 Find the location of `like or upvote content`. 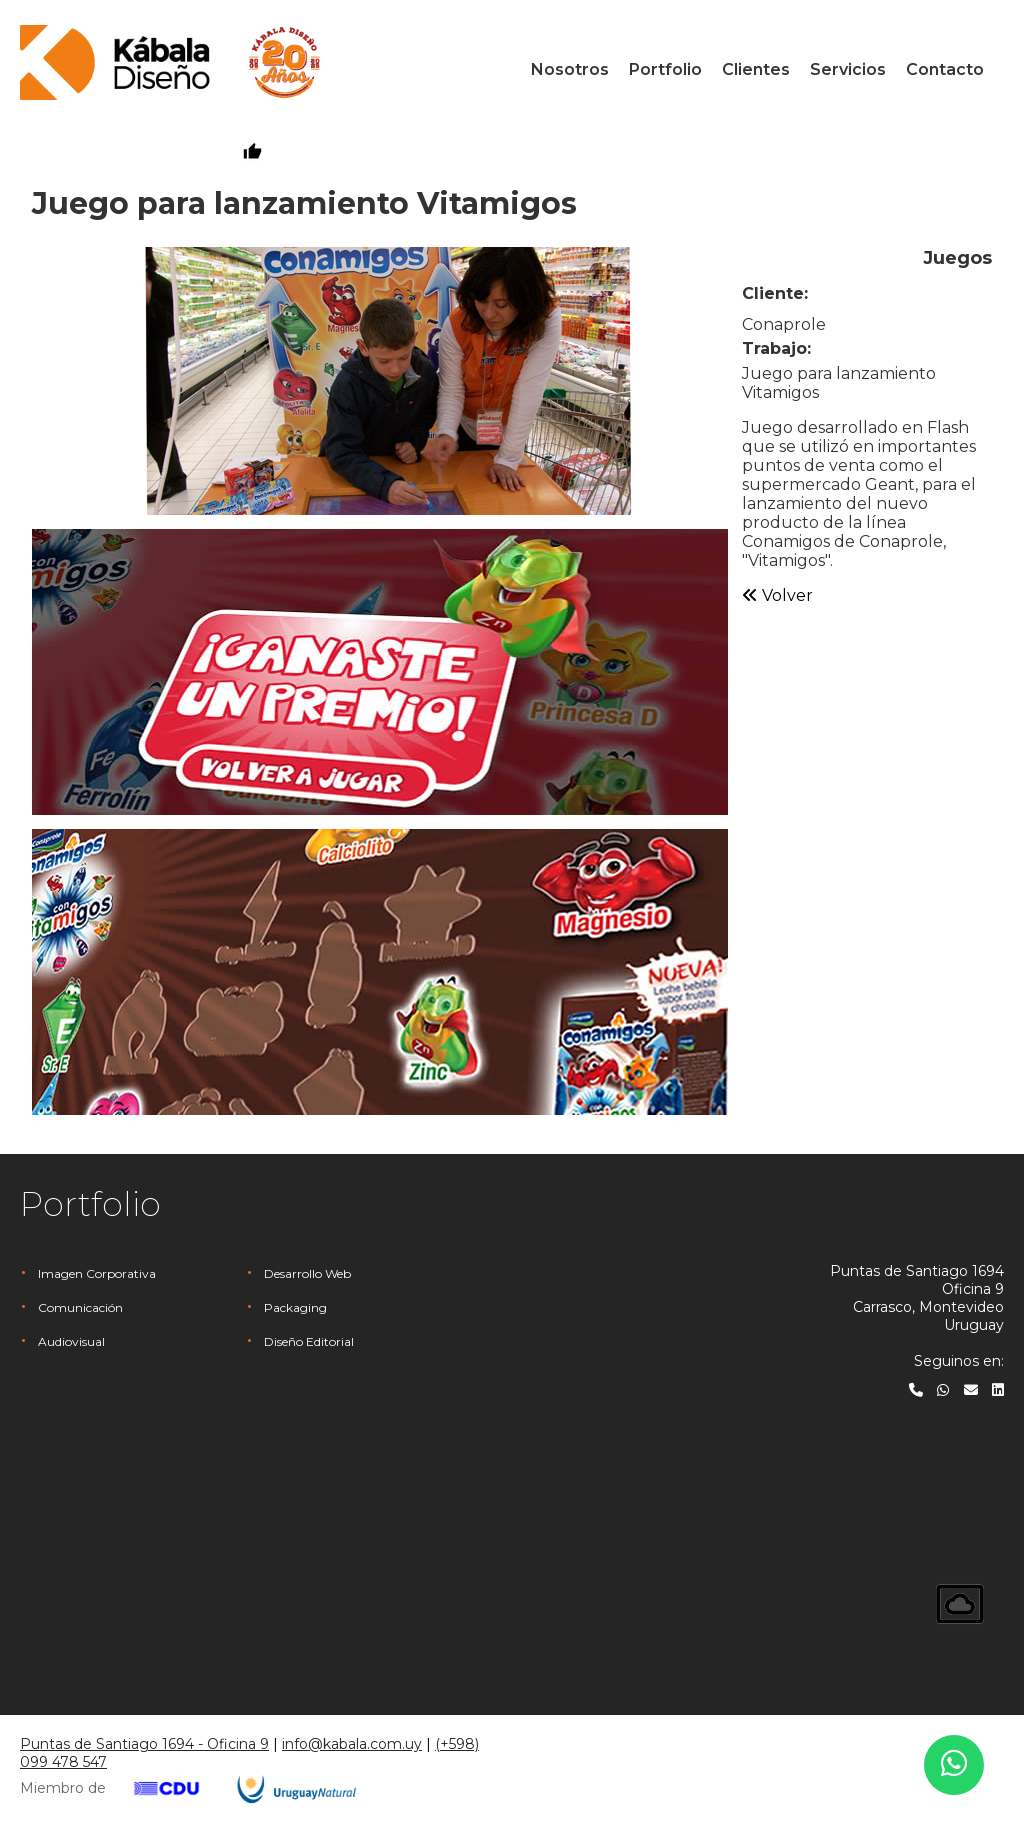

like or upvote content is located at coordinates (252, 151).